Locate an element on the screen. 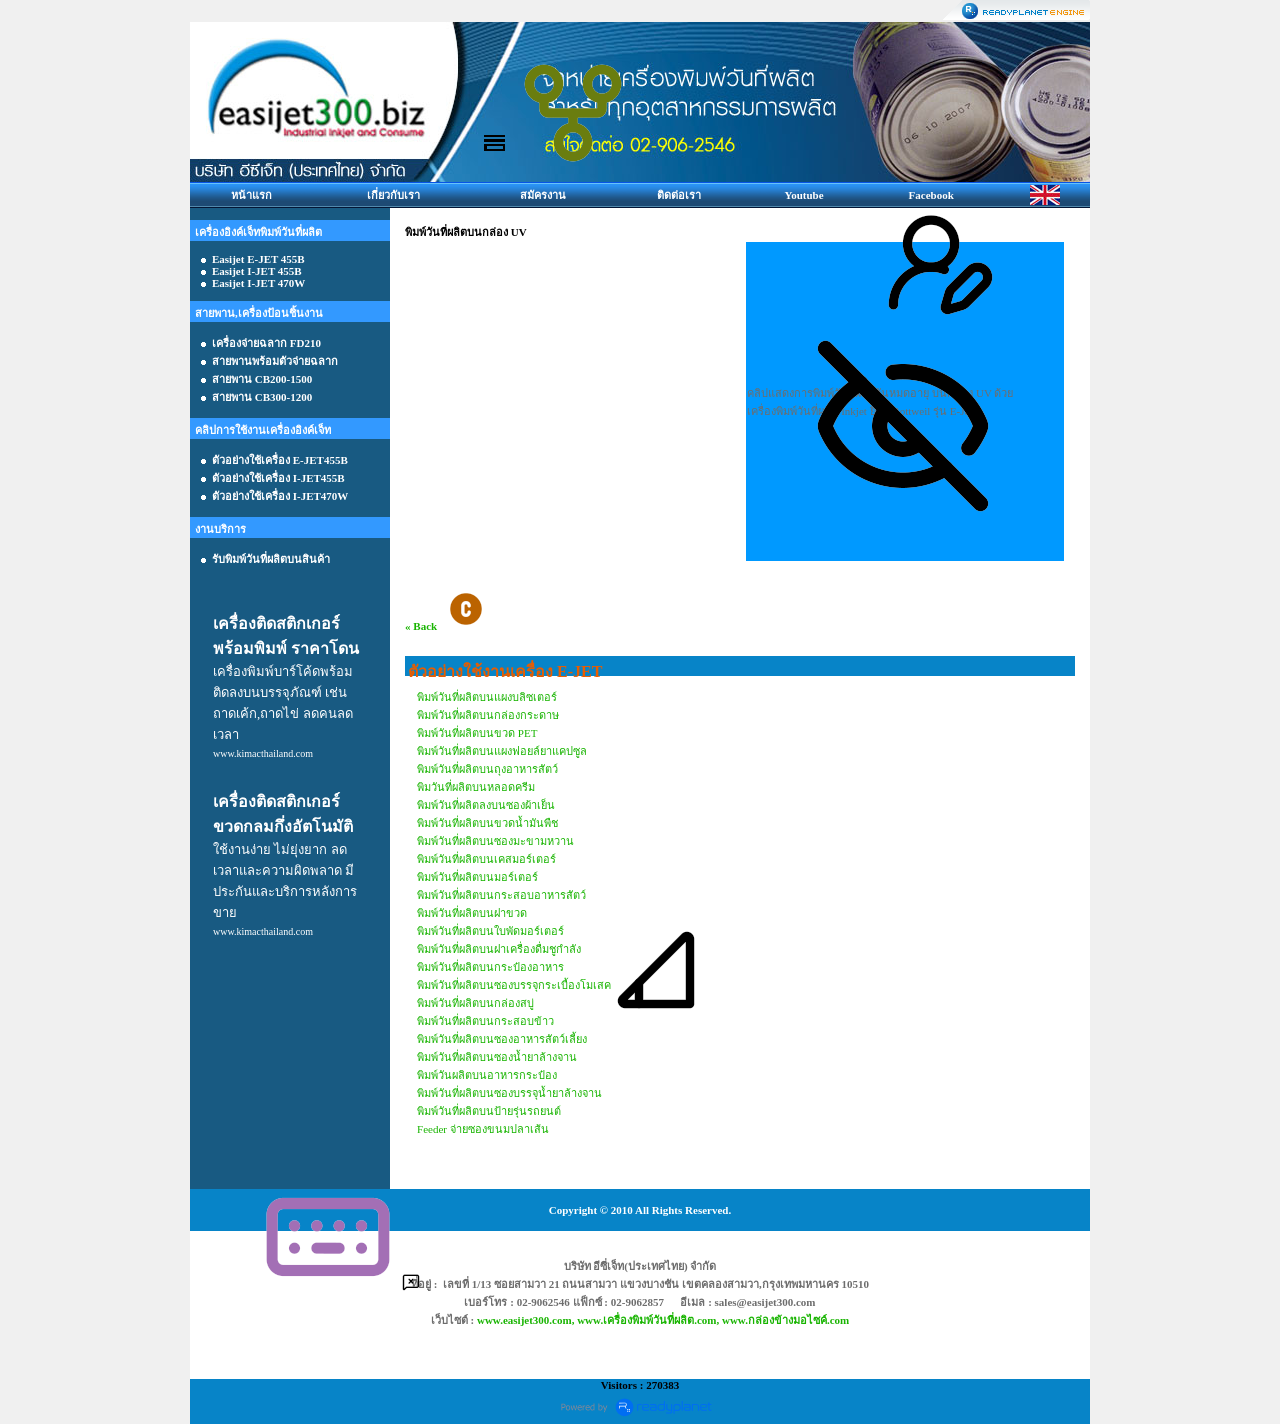  edit your profile is located at coordinates (940, 262).